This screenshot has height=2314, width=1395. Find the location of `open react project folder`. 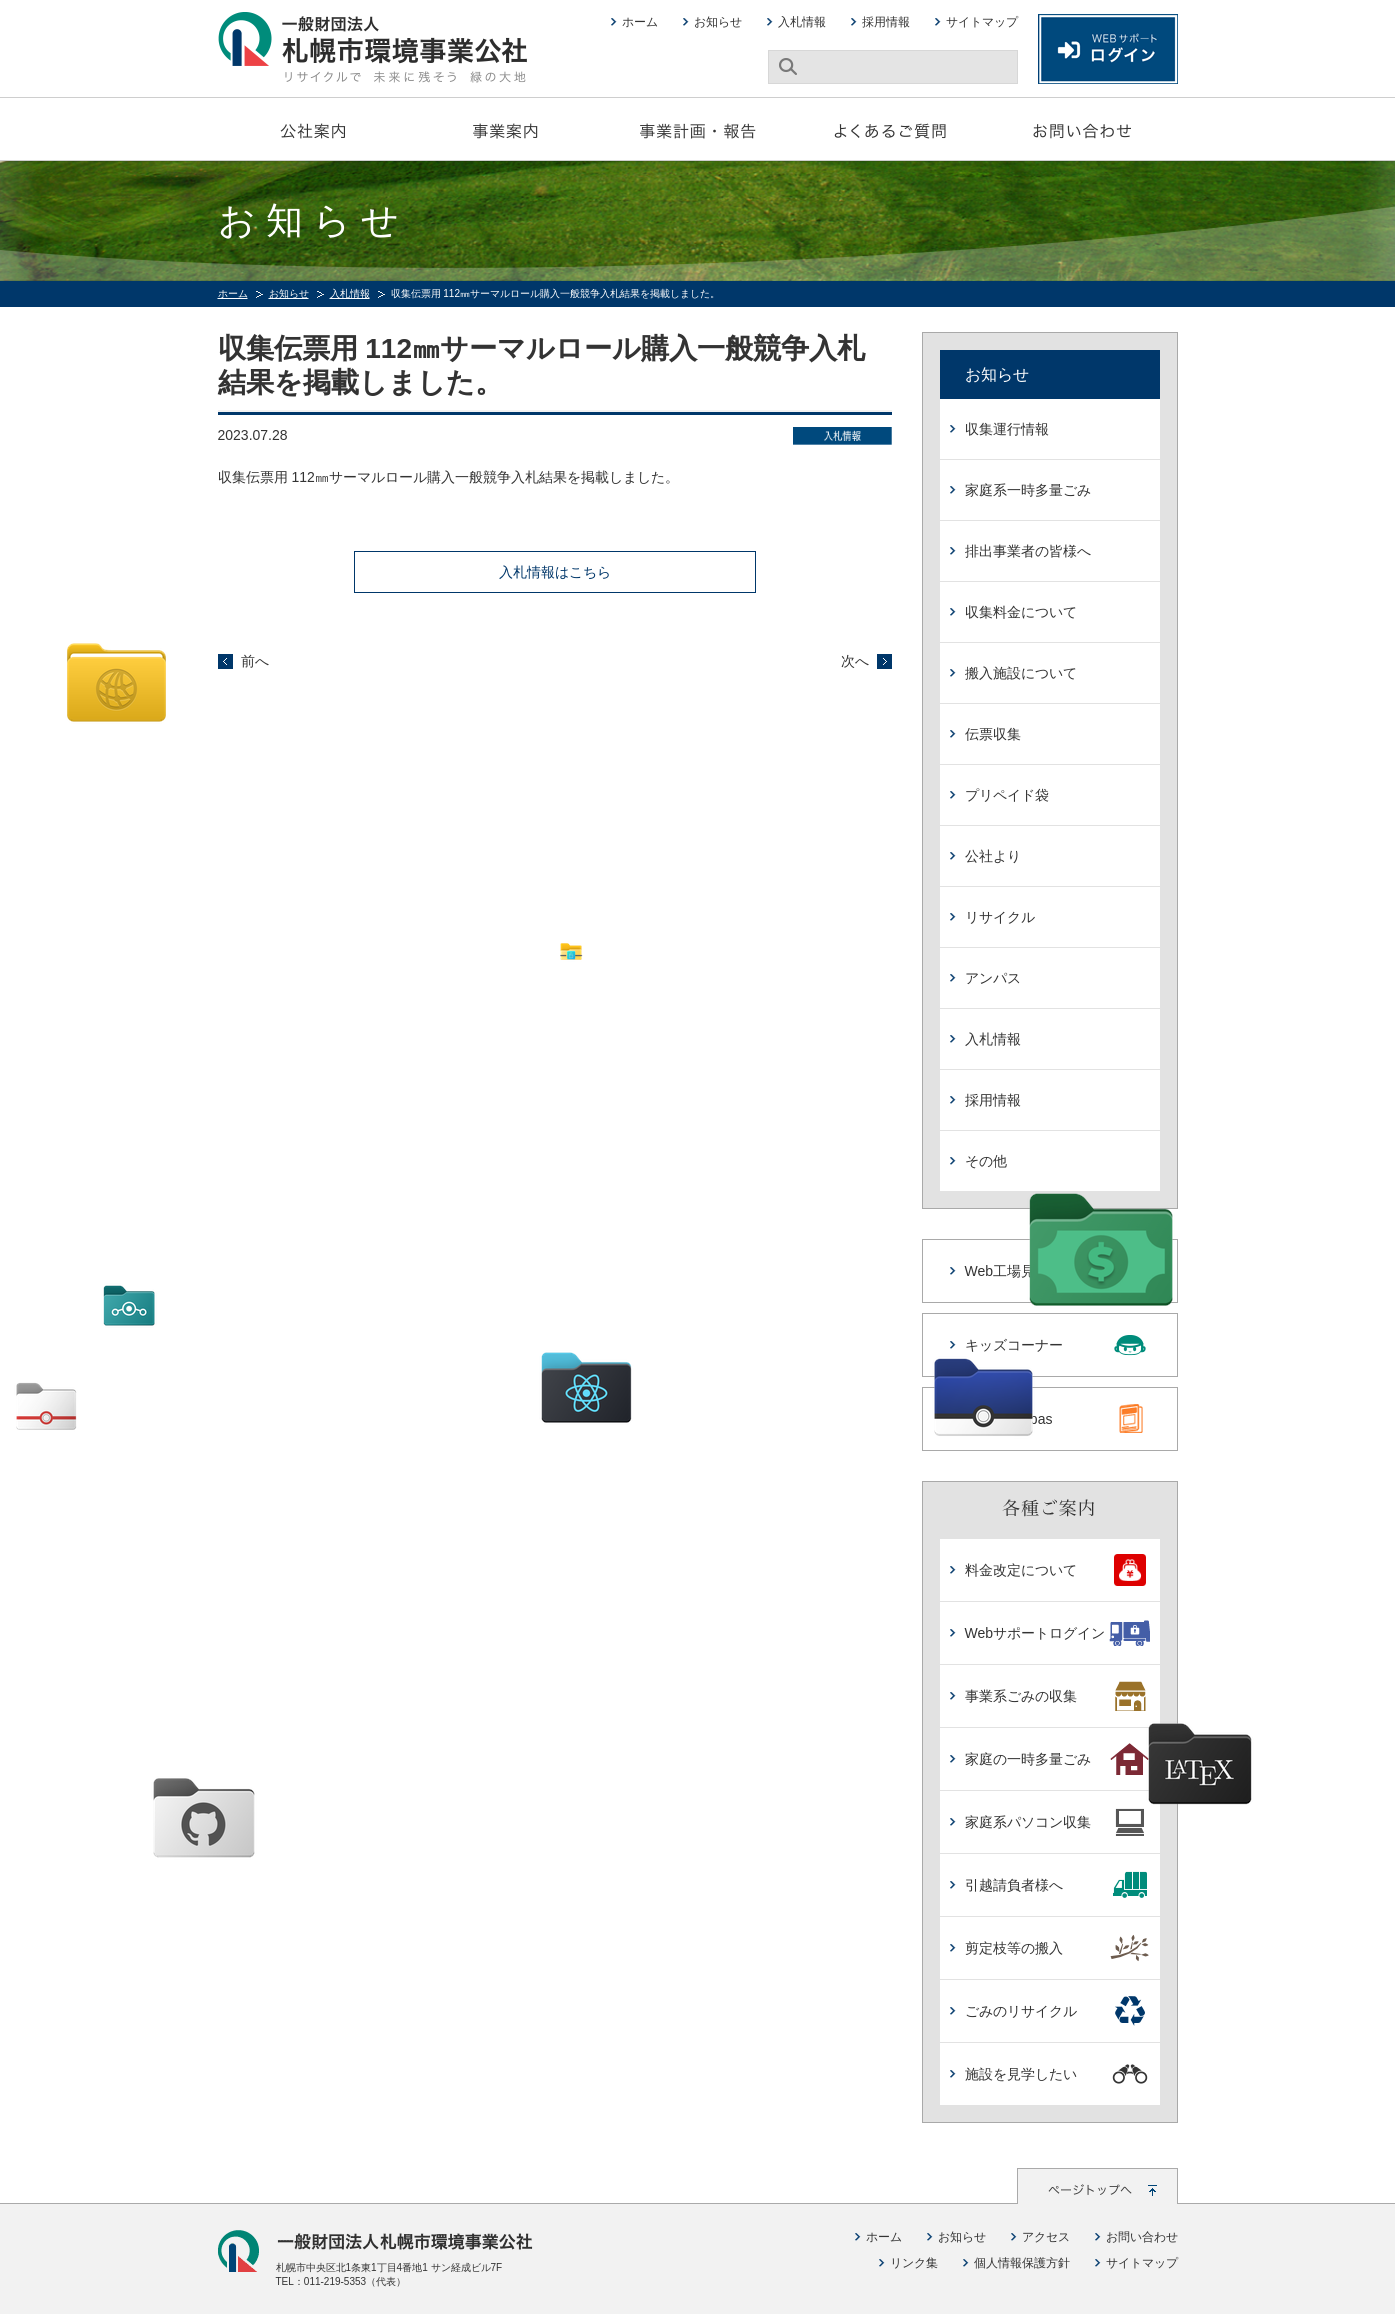

open react project folder is located at coordinates (586, 1390).